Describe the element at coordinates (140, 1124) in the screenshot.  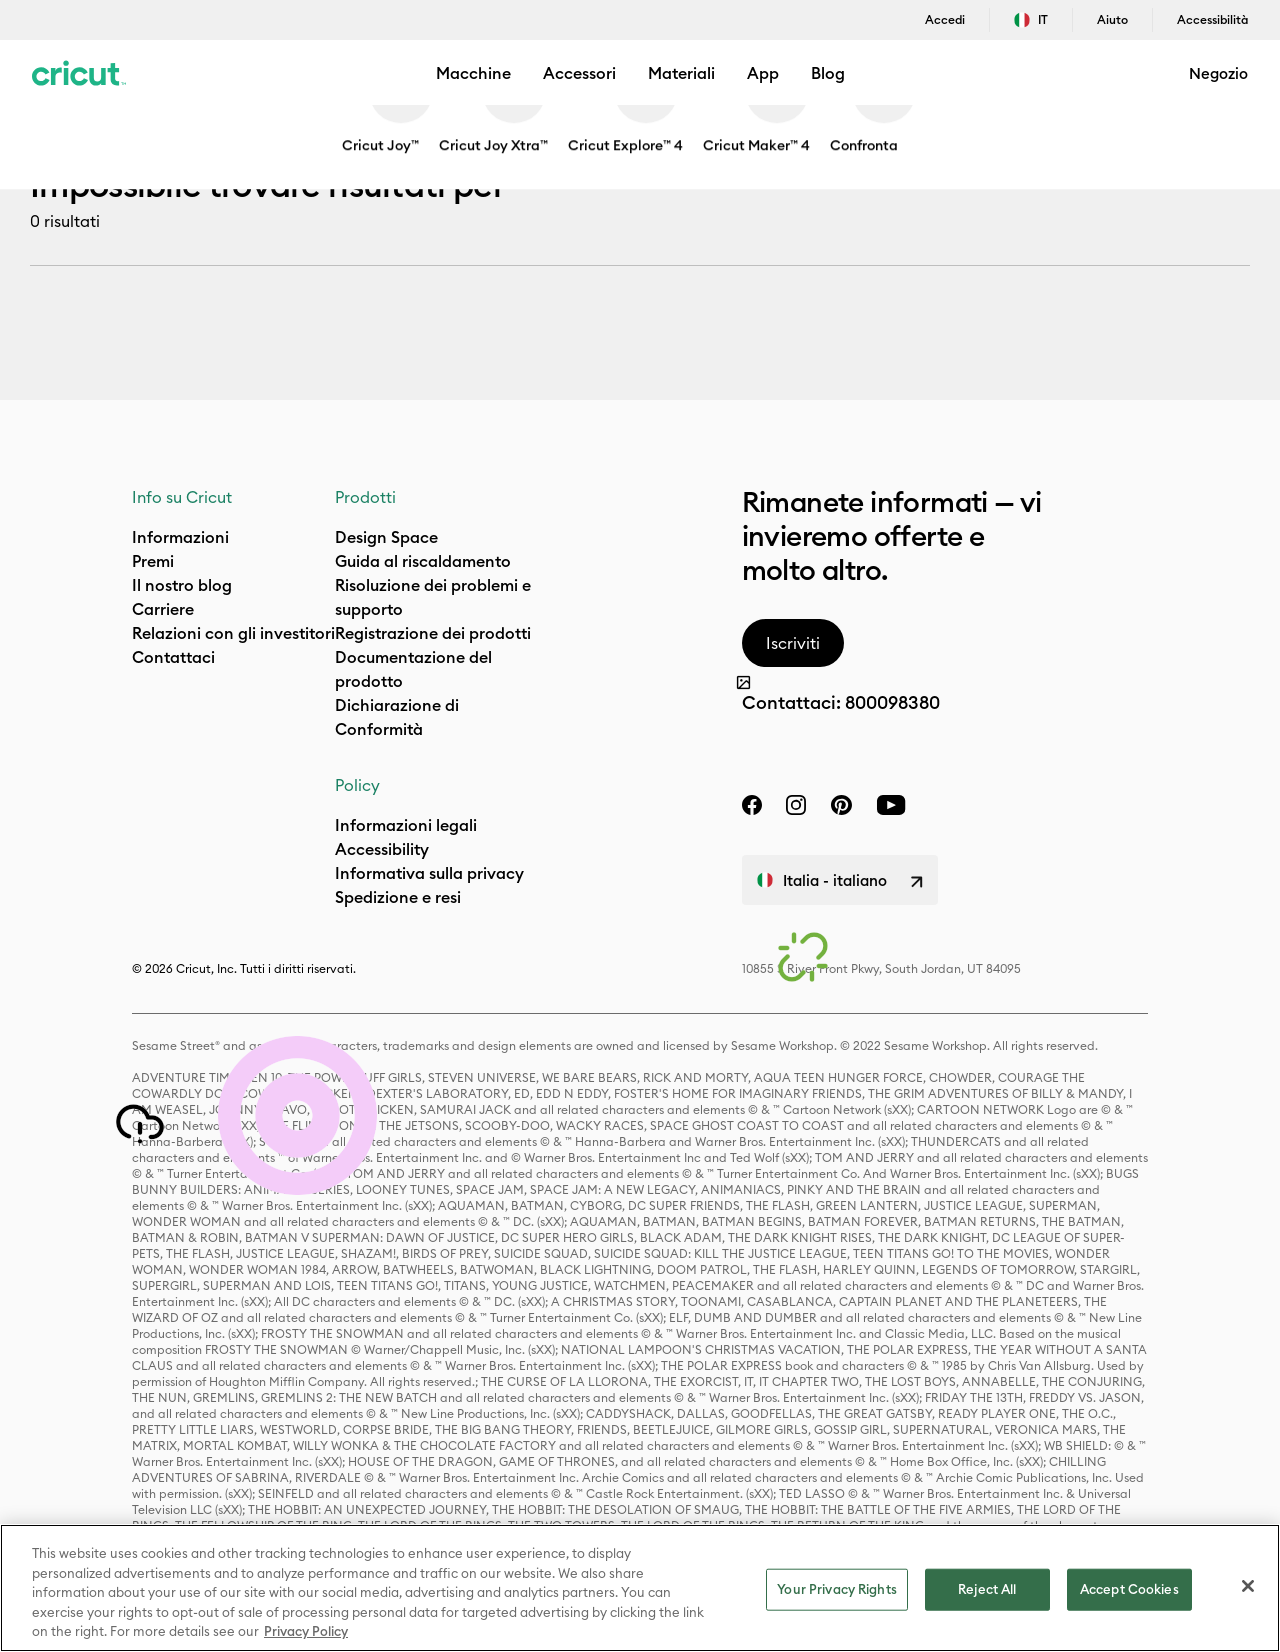
I see `cloud service warning or error` at that location.